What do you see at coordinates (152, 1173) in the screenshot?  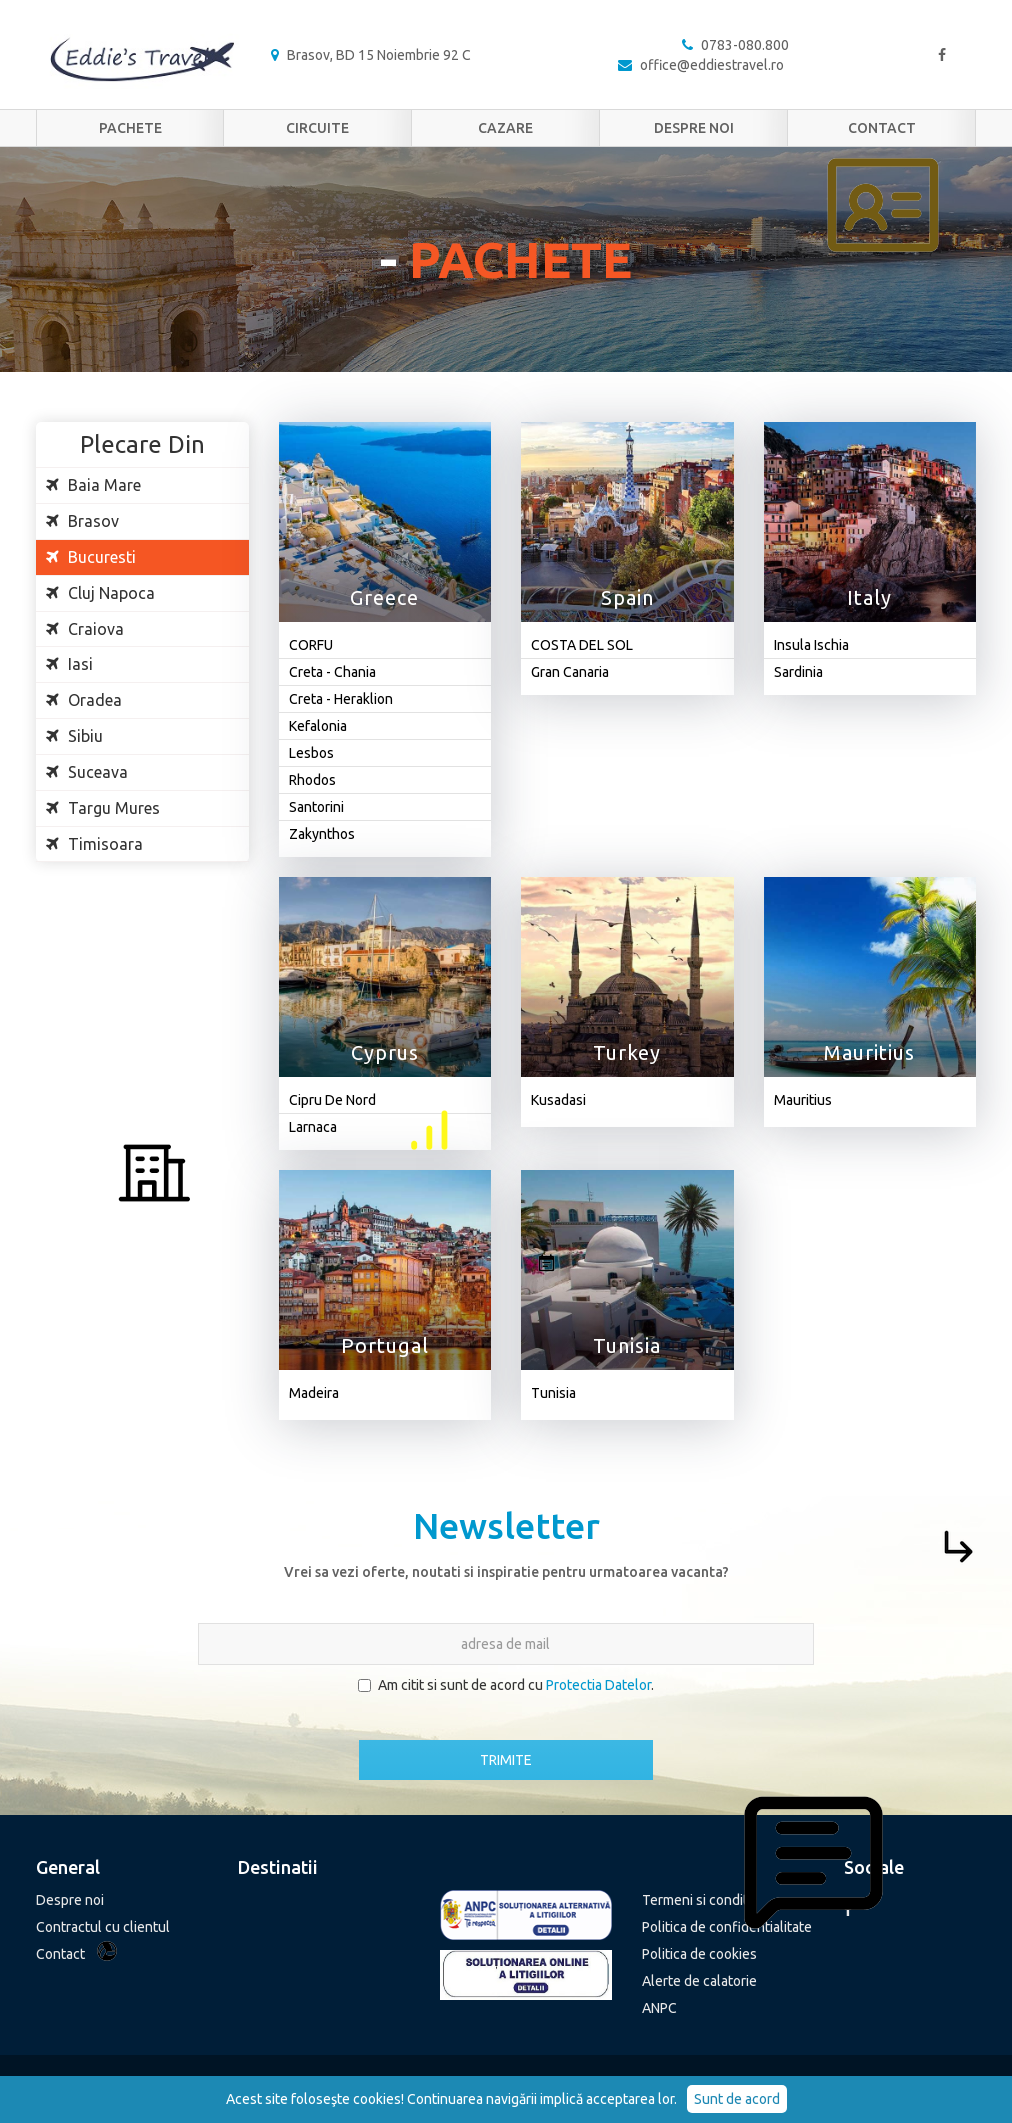 I see `view office or workplace location` at bounding box center [152, 1173].